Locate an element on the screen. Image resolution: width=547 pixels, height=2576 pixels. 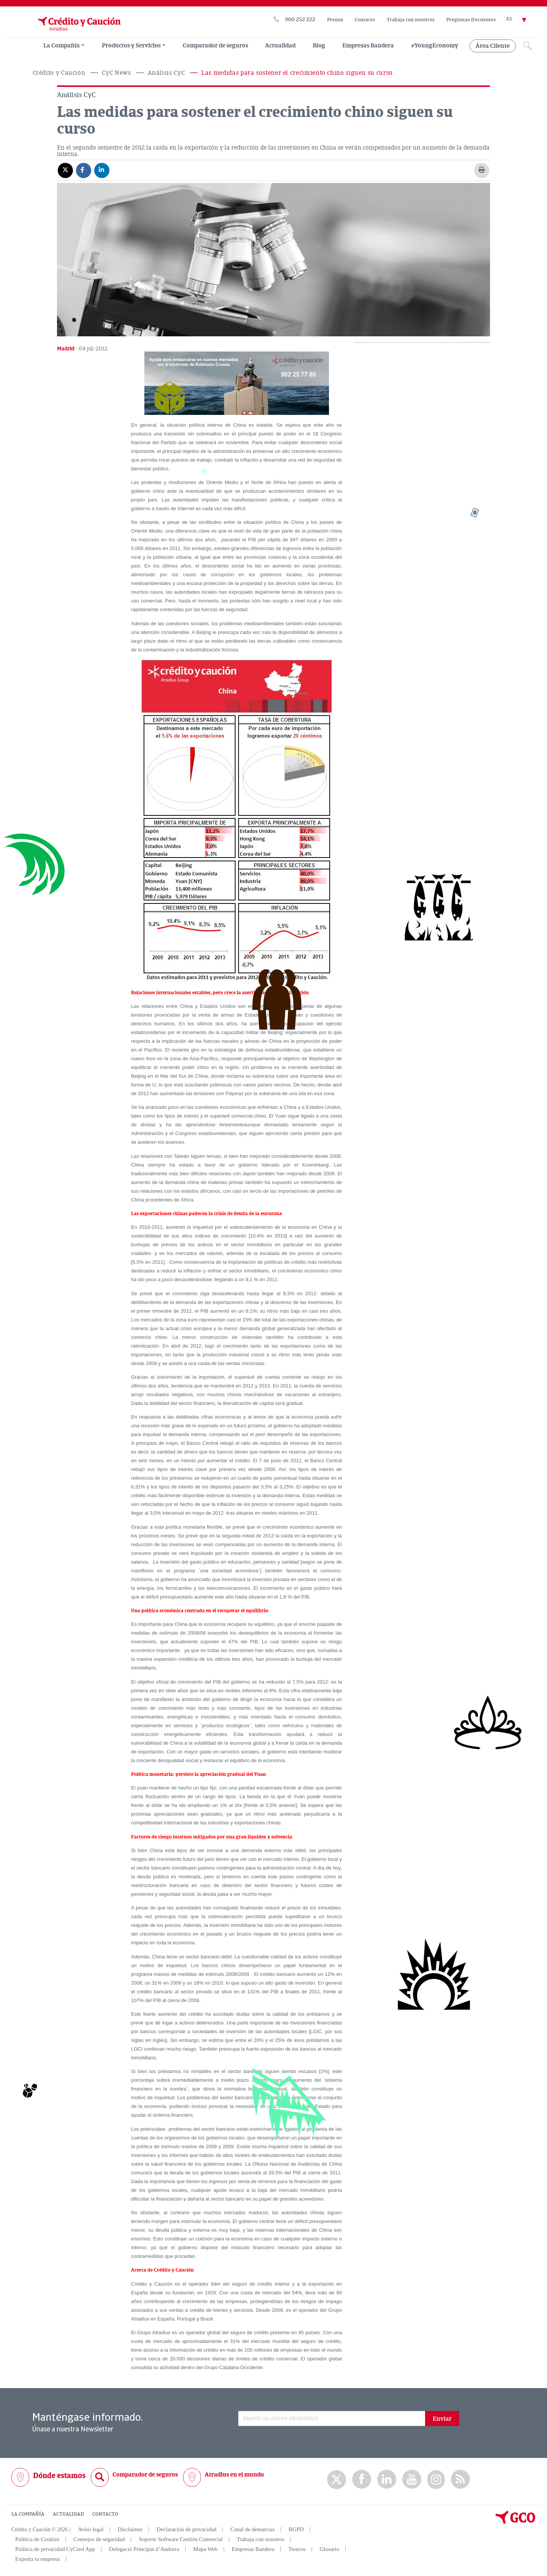
roll the dice or randomize is located at coordinates (169, 398).